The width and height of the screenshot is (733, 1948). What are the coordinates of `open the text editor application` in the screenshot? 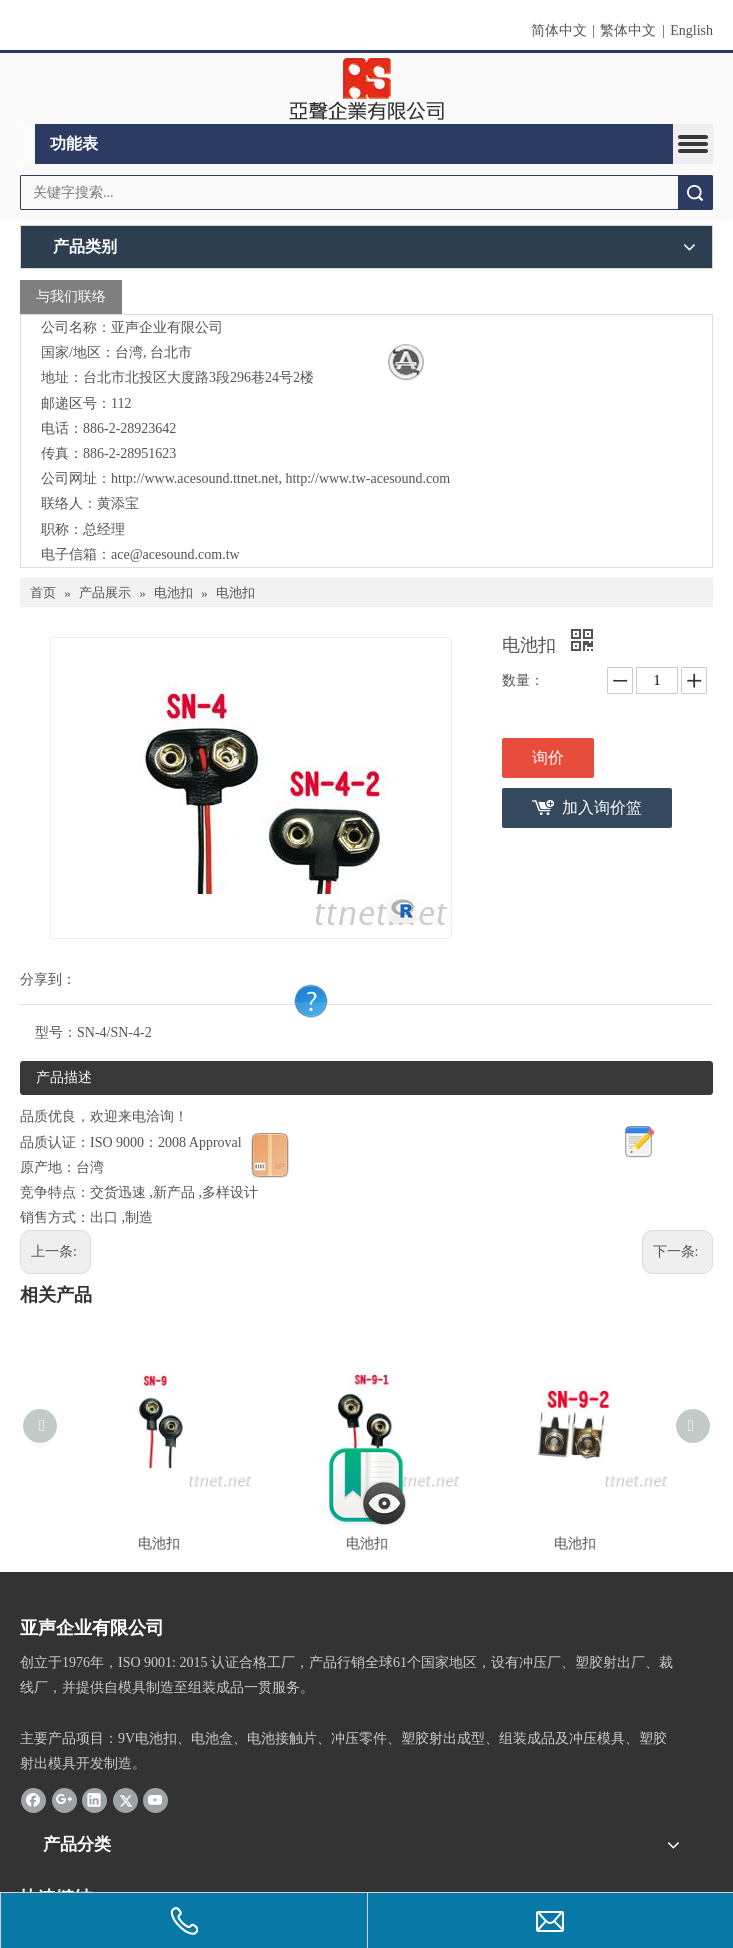 It's located at (638, 1141).